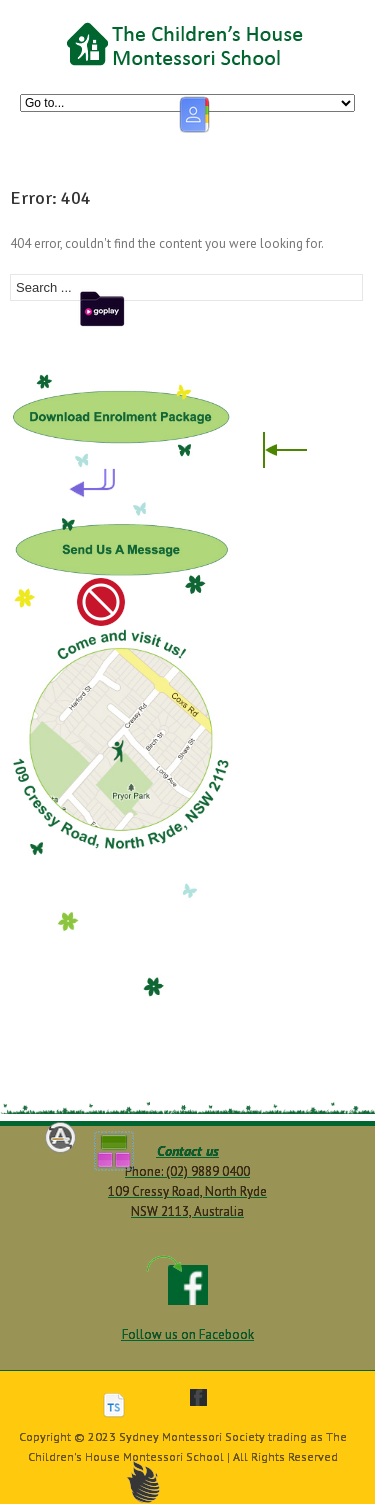 The width and height of the screenshot is (375, 1504). Describe the element at coordinates (101, 602) in the screenshot. I see `delete an email message` at that location.